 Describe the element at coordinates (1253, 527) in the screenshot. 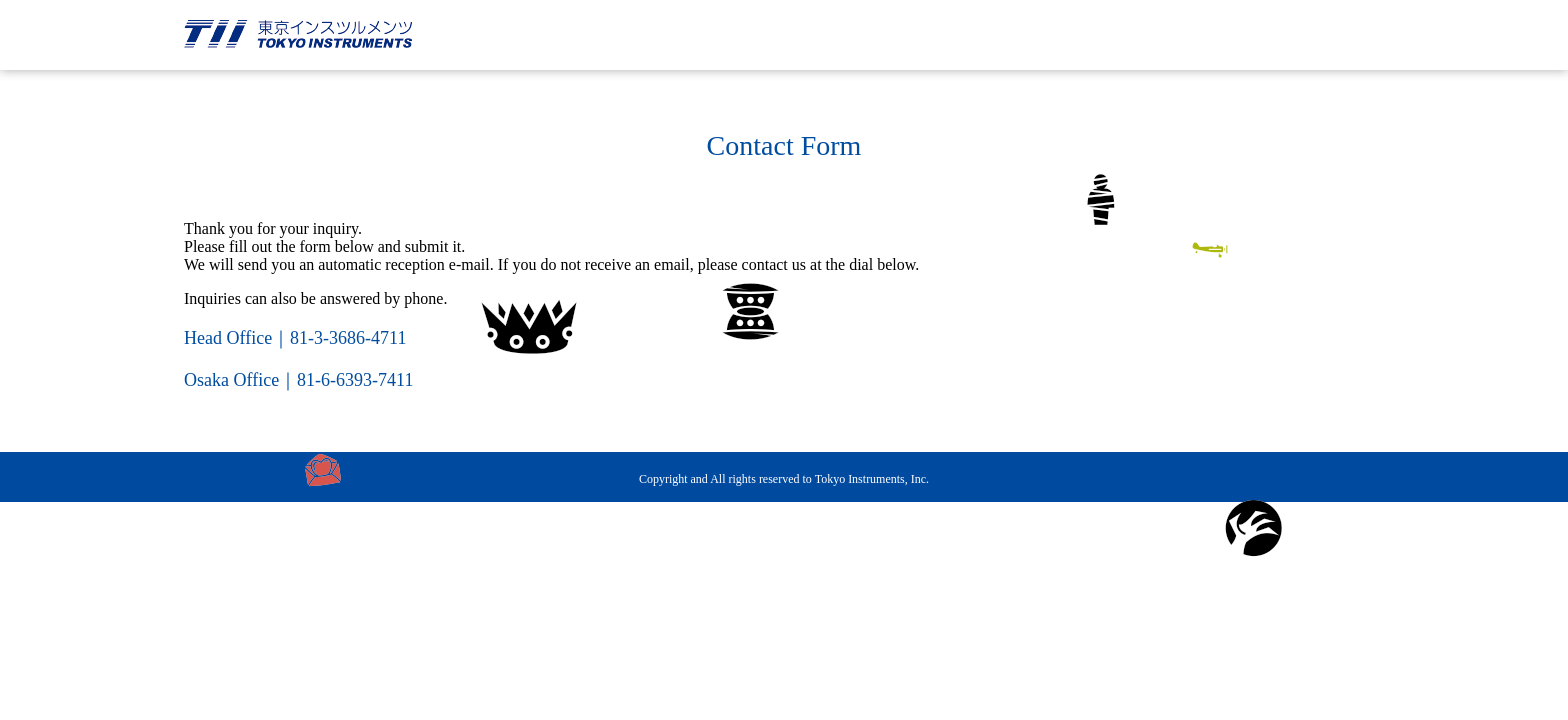

I see `werewolf or lycanthropy status effect indicator` at that location.